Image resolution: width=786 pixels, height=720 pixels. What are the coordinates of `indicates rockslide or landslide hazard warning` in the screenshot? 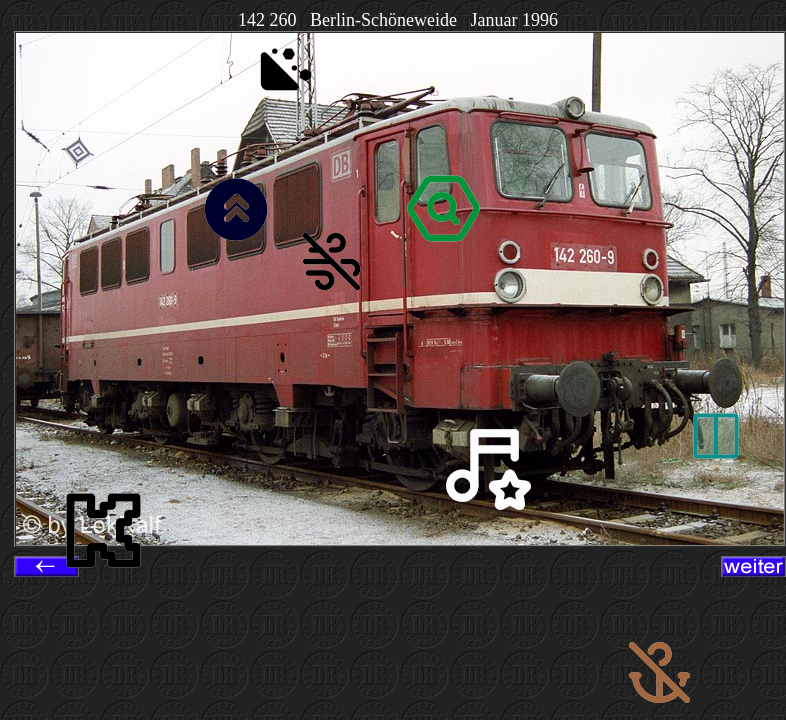 It's located at (286, 68).